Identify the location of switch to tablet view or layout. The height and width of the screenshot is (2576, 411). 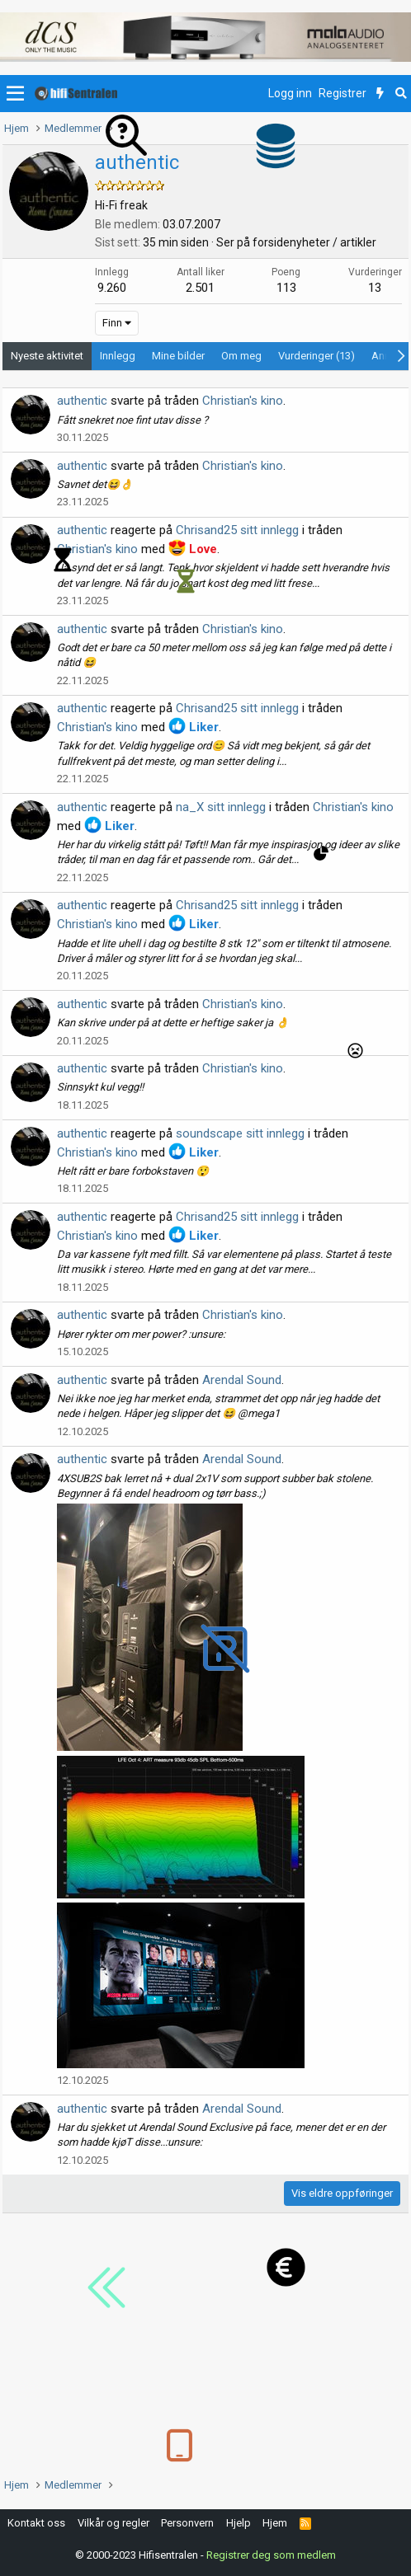
(179, 2445).